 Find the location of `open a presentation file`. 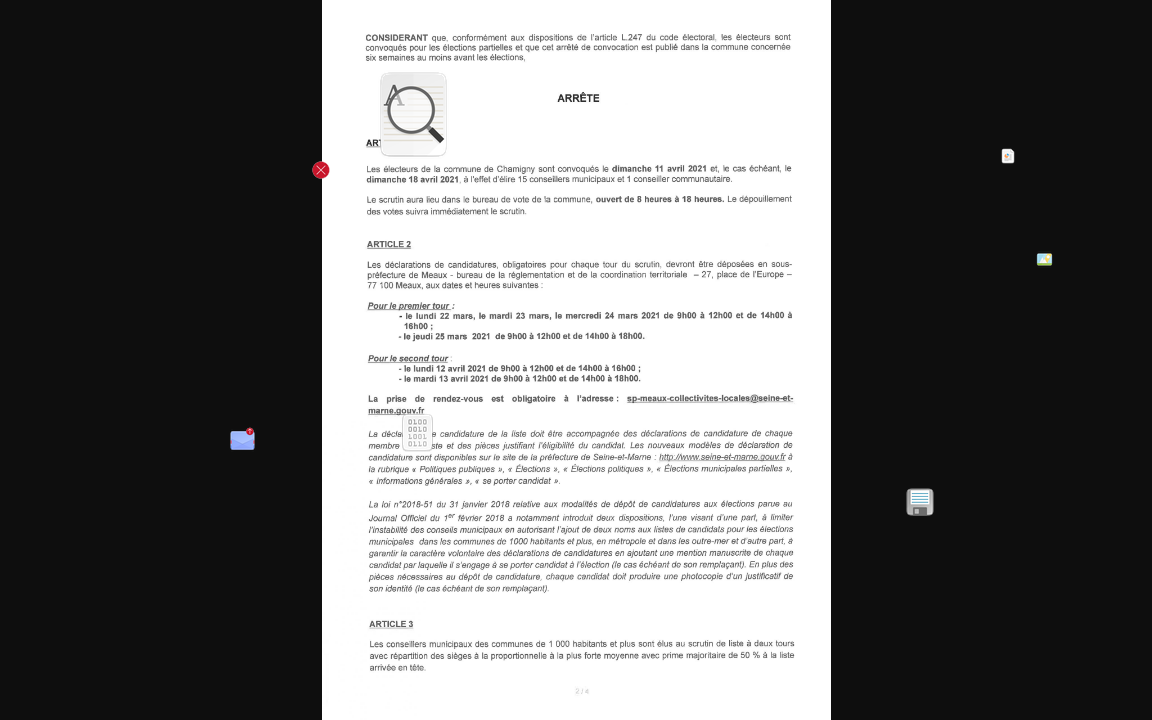

open a presentation file is located at coordinates (1008, 156).